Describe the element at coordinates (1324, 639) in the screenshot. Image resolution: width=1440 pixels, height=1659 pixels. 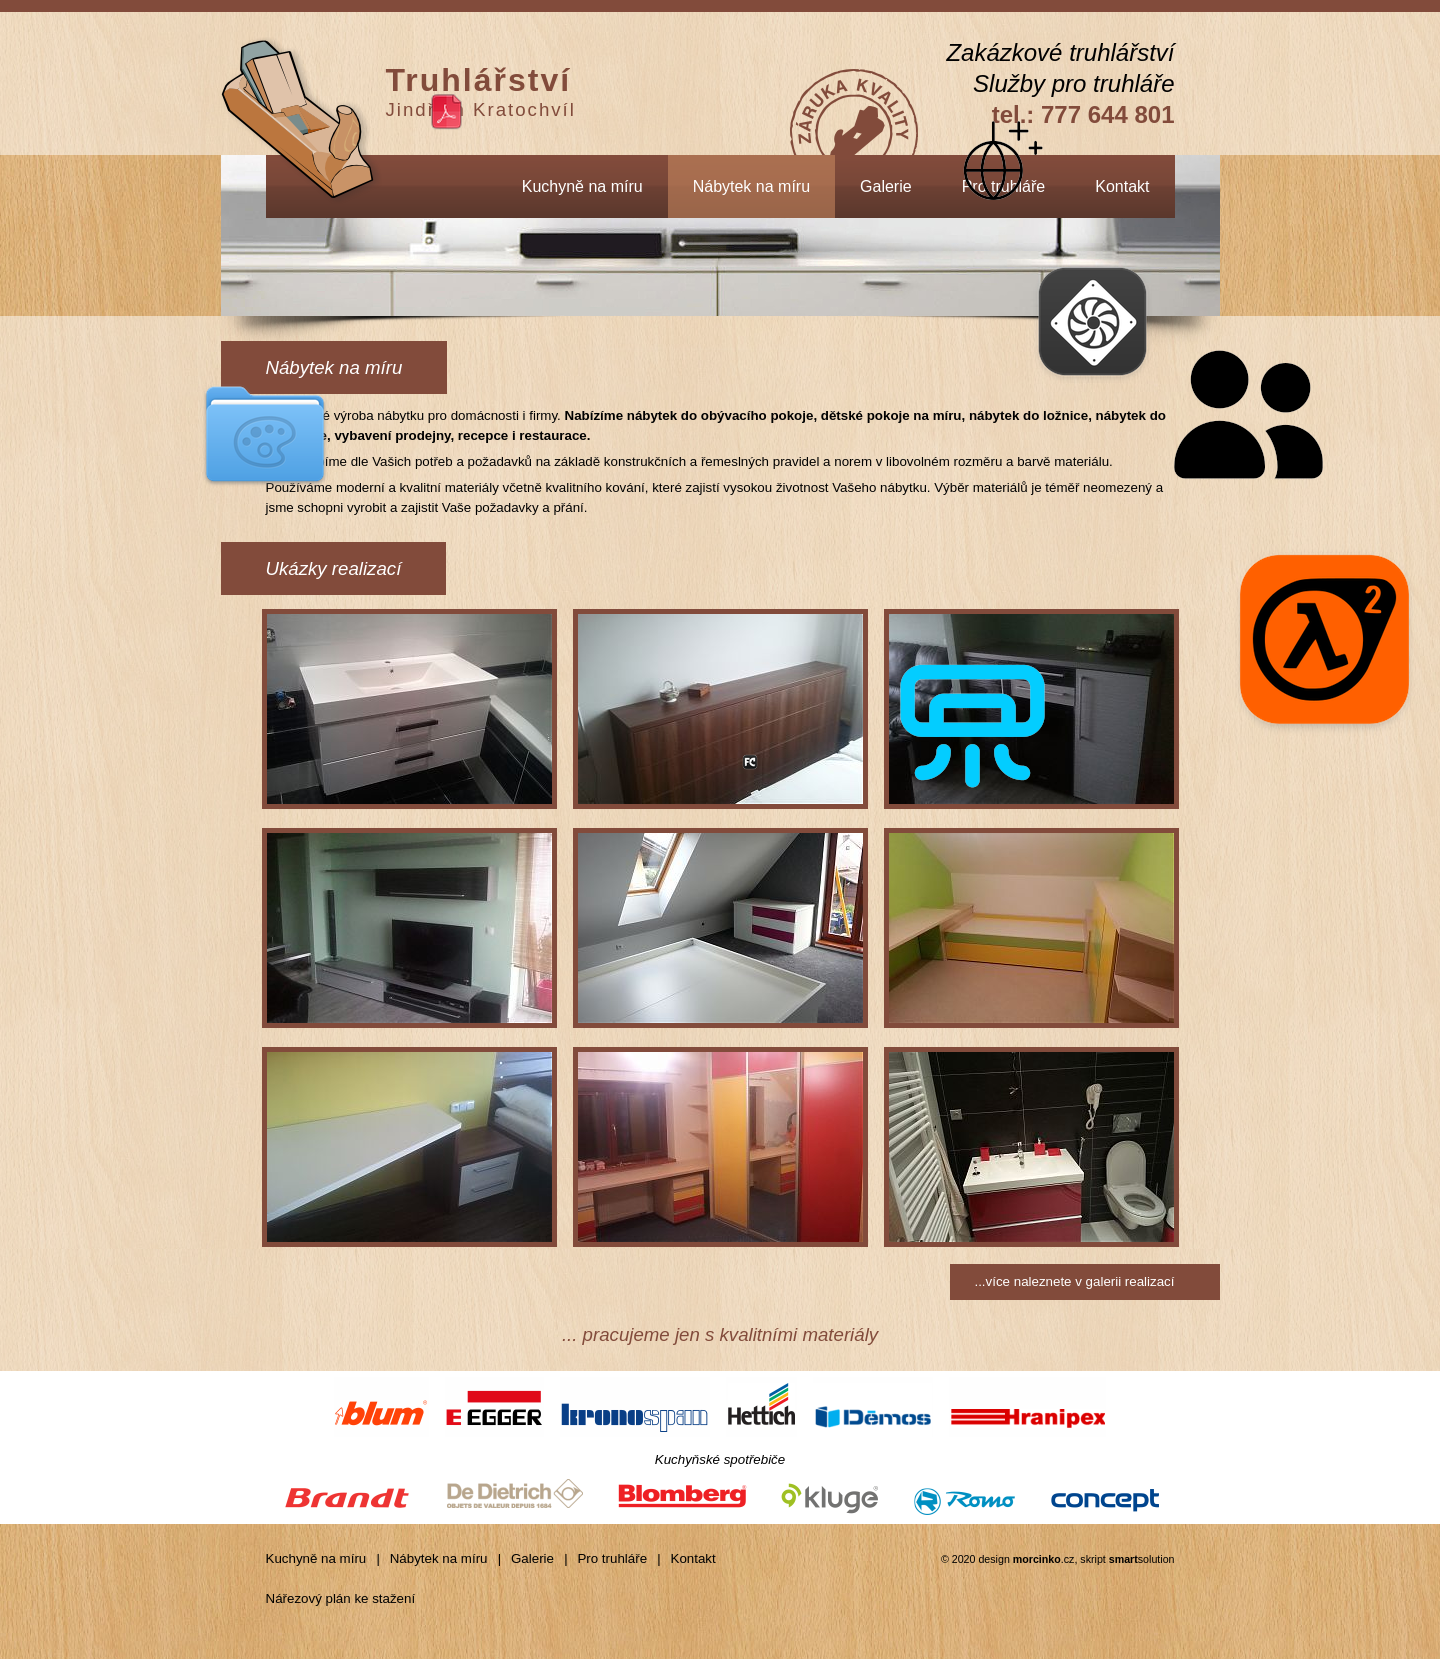
I see `launch half-life 2 game` at that location.